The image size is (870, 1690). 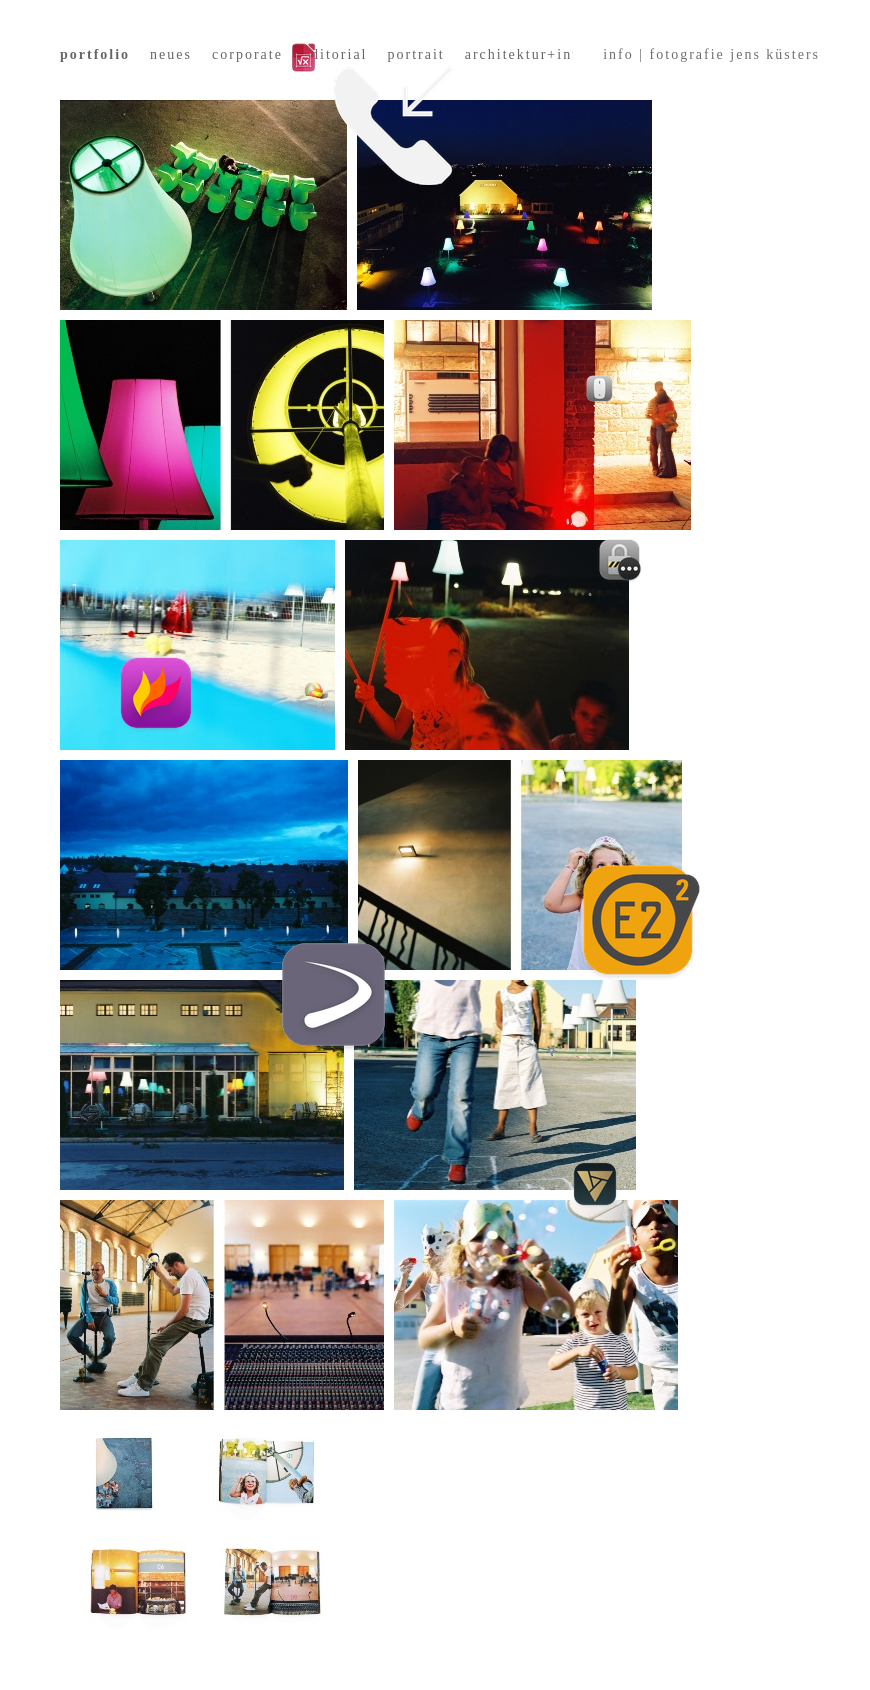 I want to click on incoming call notification, so click(x=393, y=125).